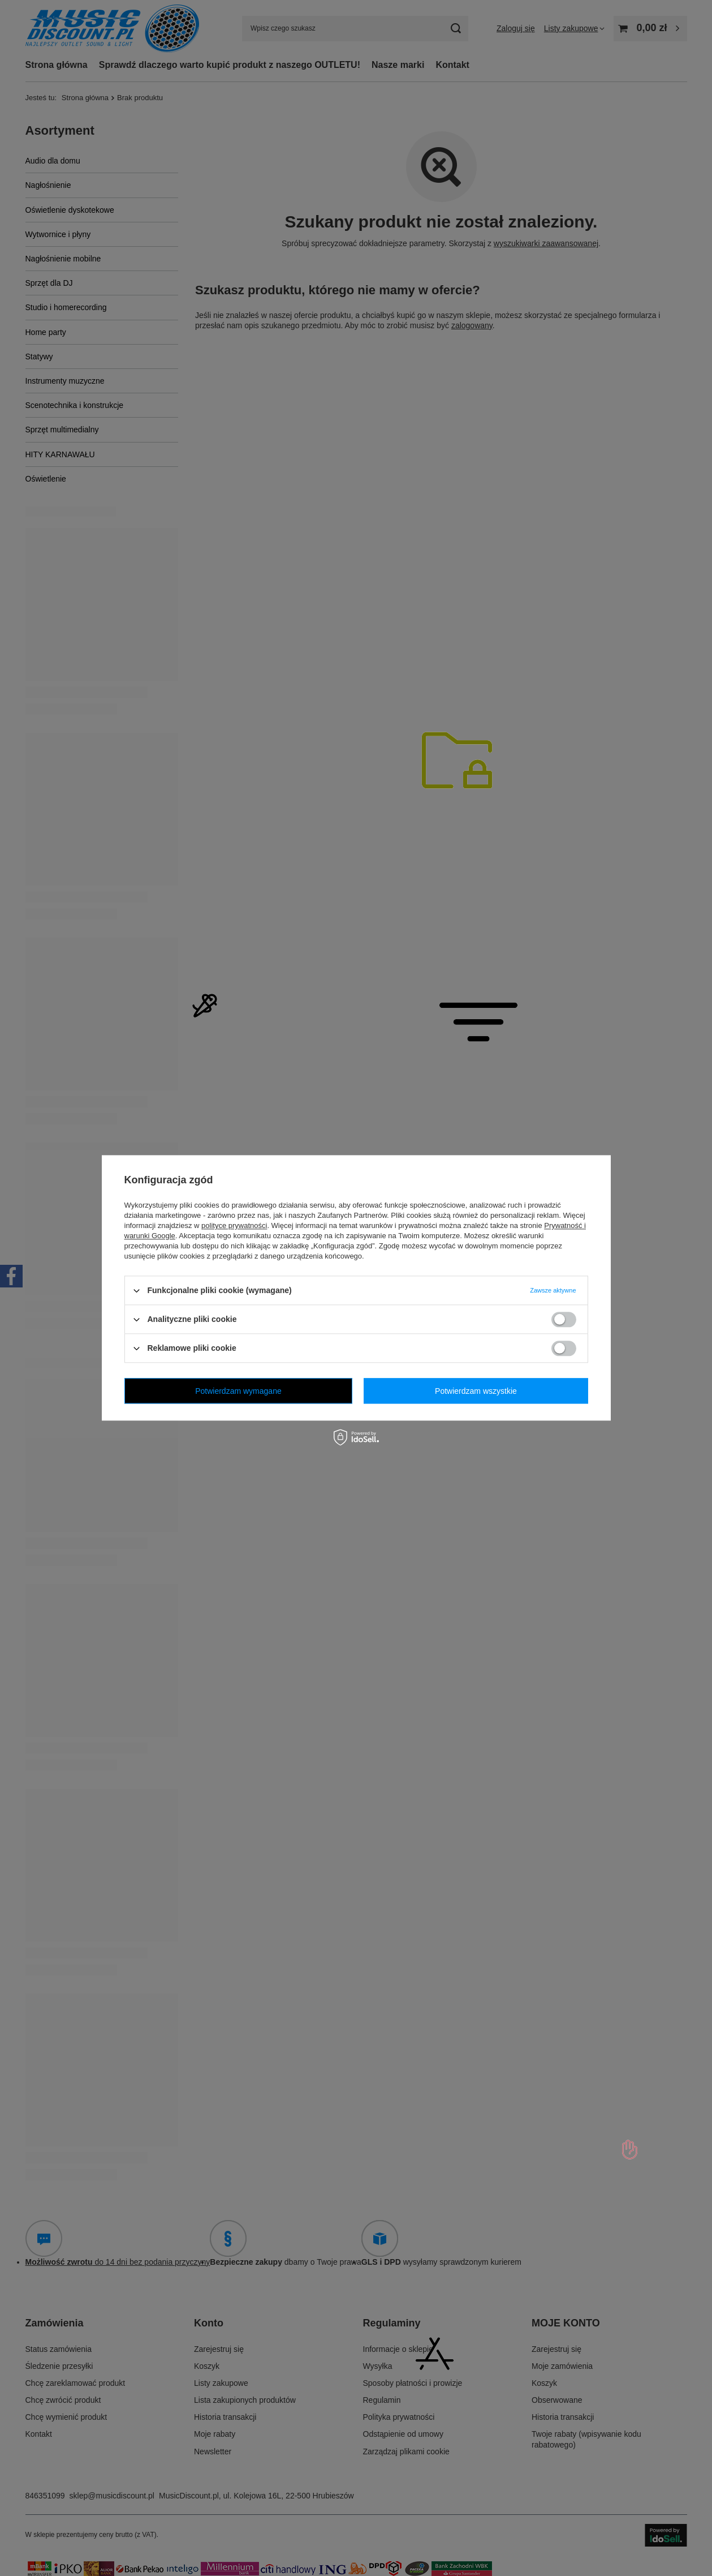 Image resolution: width=712 pixels, height=2576 pixels. Describe the element at coordinates (629, 2149) in the screenshot. I see `stop or pause an action` at that location.